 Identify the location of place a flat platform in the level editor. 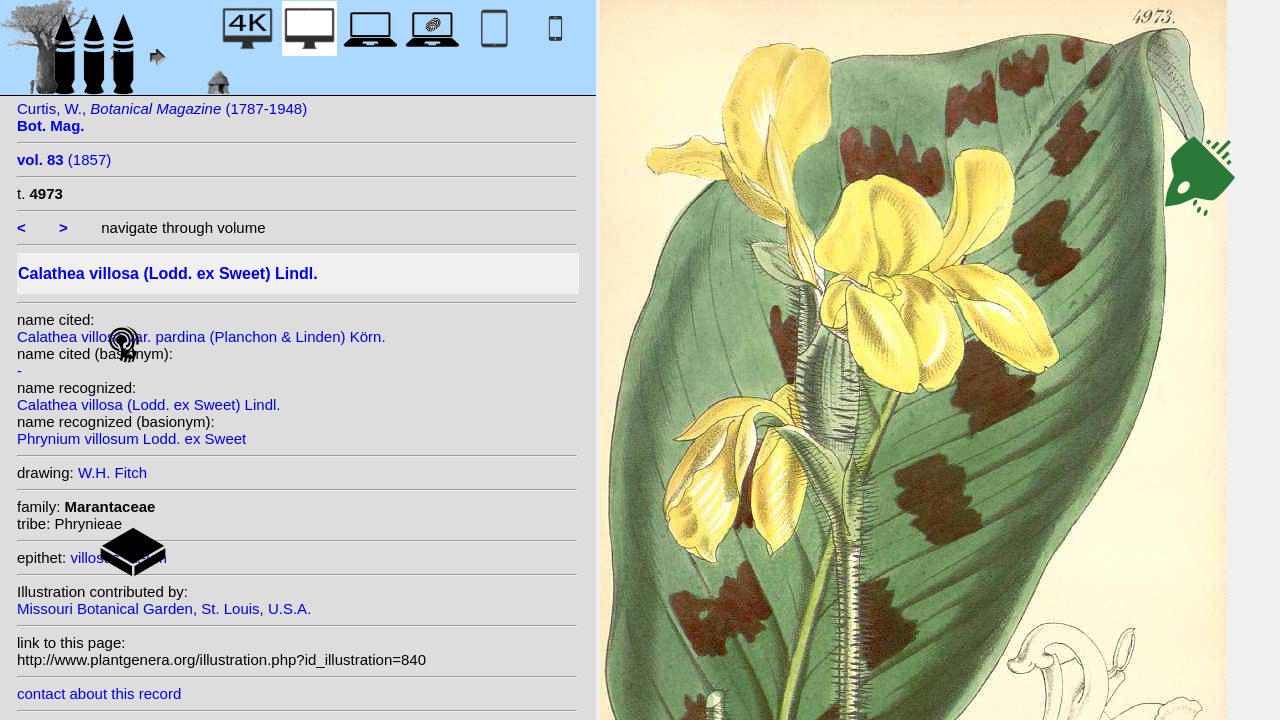
(133, 552).